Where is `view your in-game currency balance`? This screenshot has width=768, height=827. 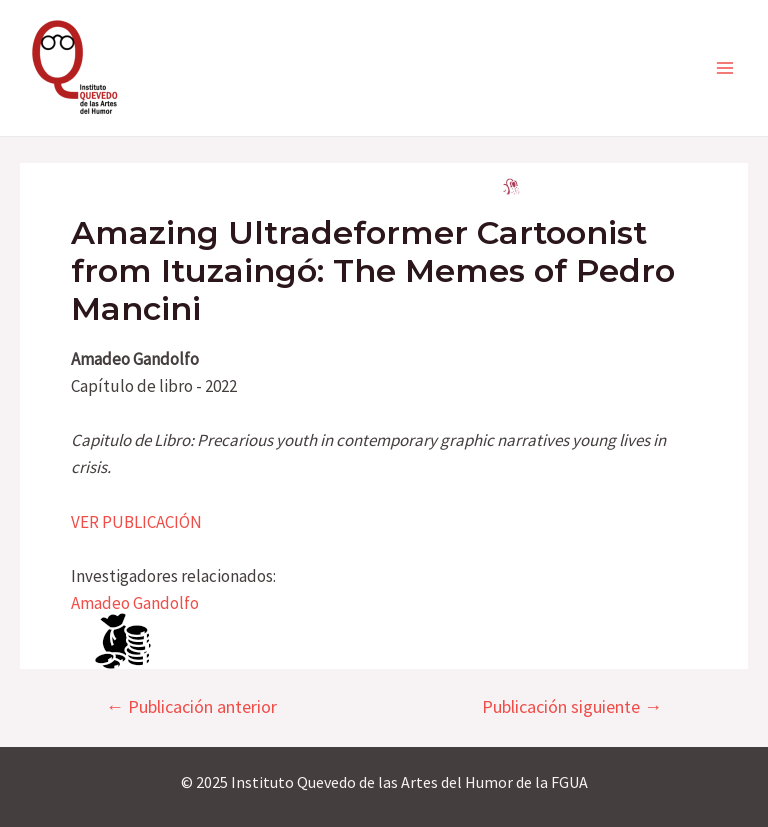 view your in-game currency balance is located at coordinates (123, 641).